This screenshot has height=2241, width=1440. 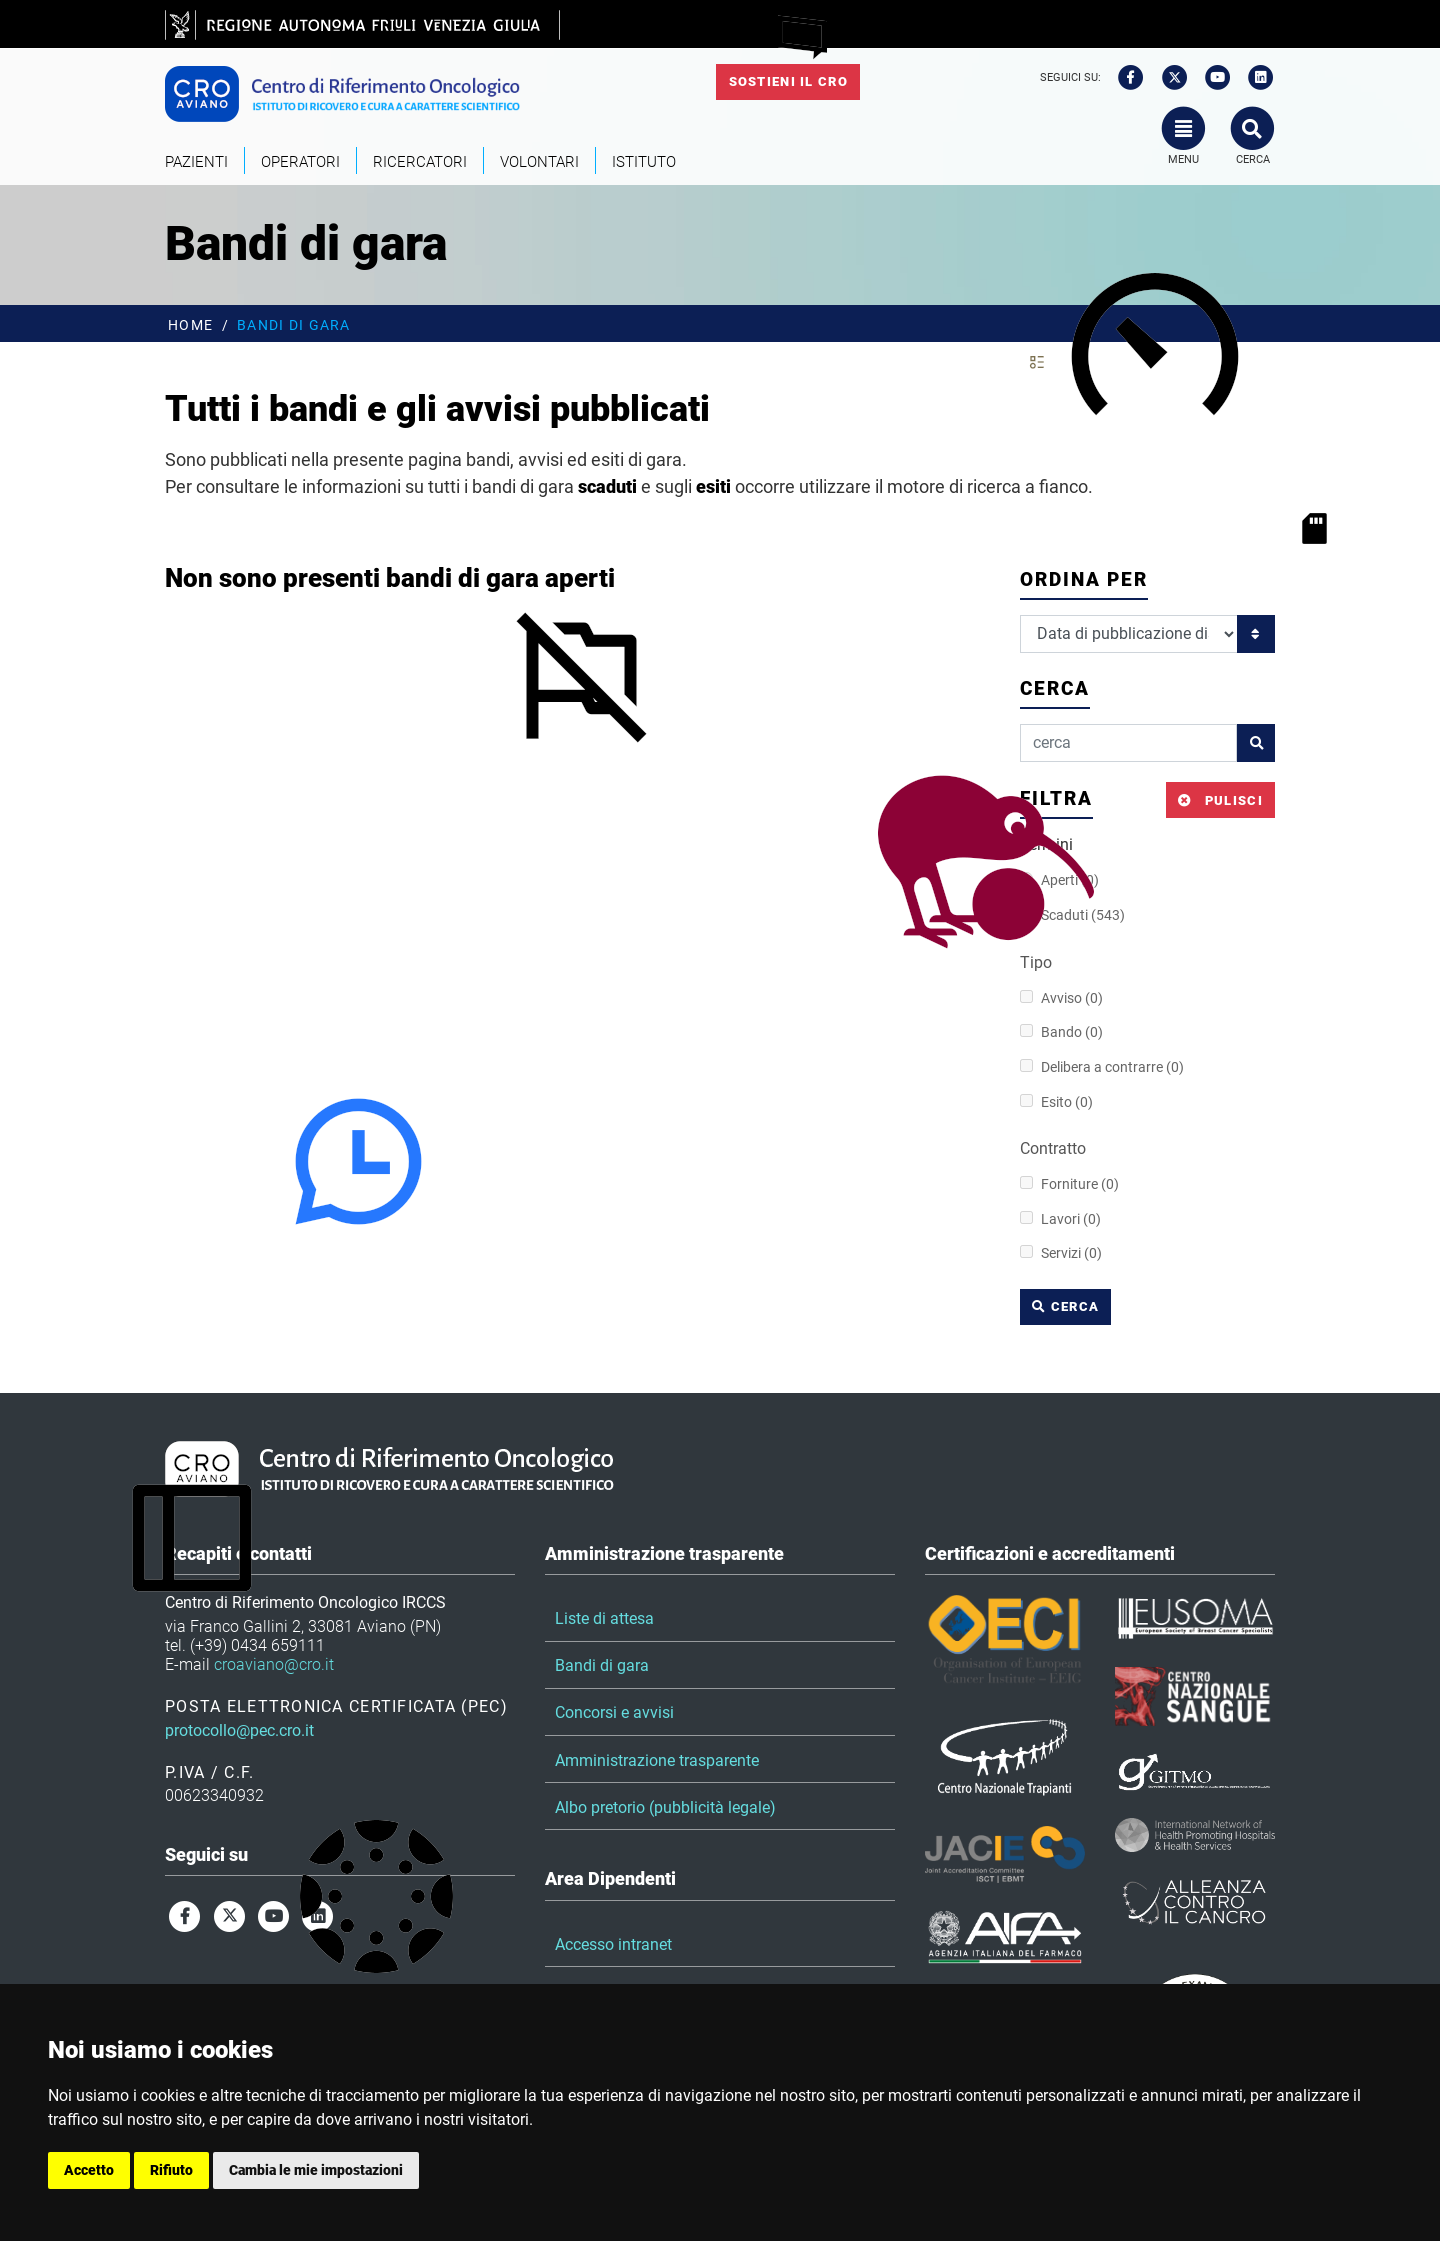 What do you see at coordinates (802, 37) in the screenshot?
I see `open XSplit broadcasting software` at bounding box center [802, 37].